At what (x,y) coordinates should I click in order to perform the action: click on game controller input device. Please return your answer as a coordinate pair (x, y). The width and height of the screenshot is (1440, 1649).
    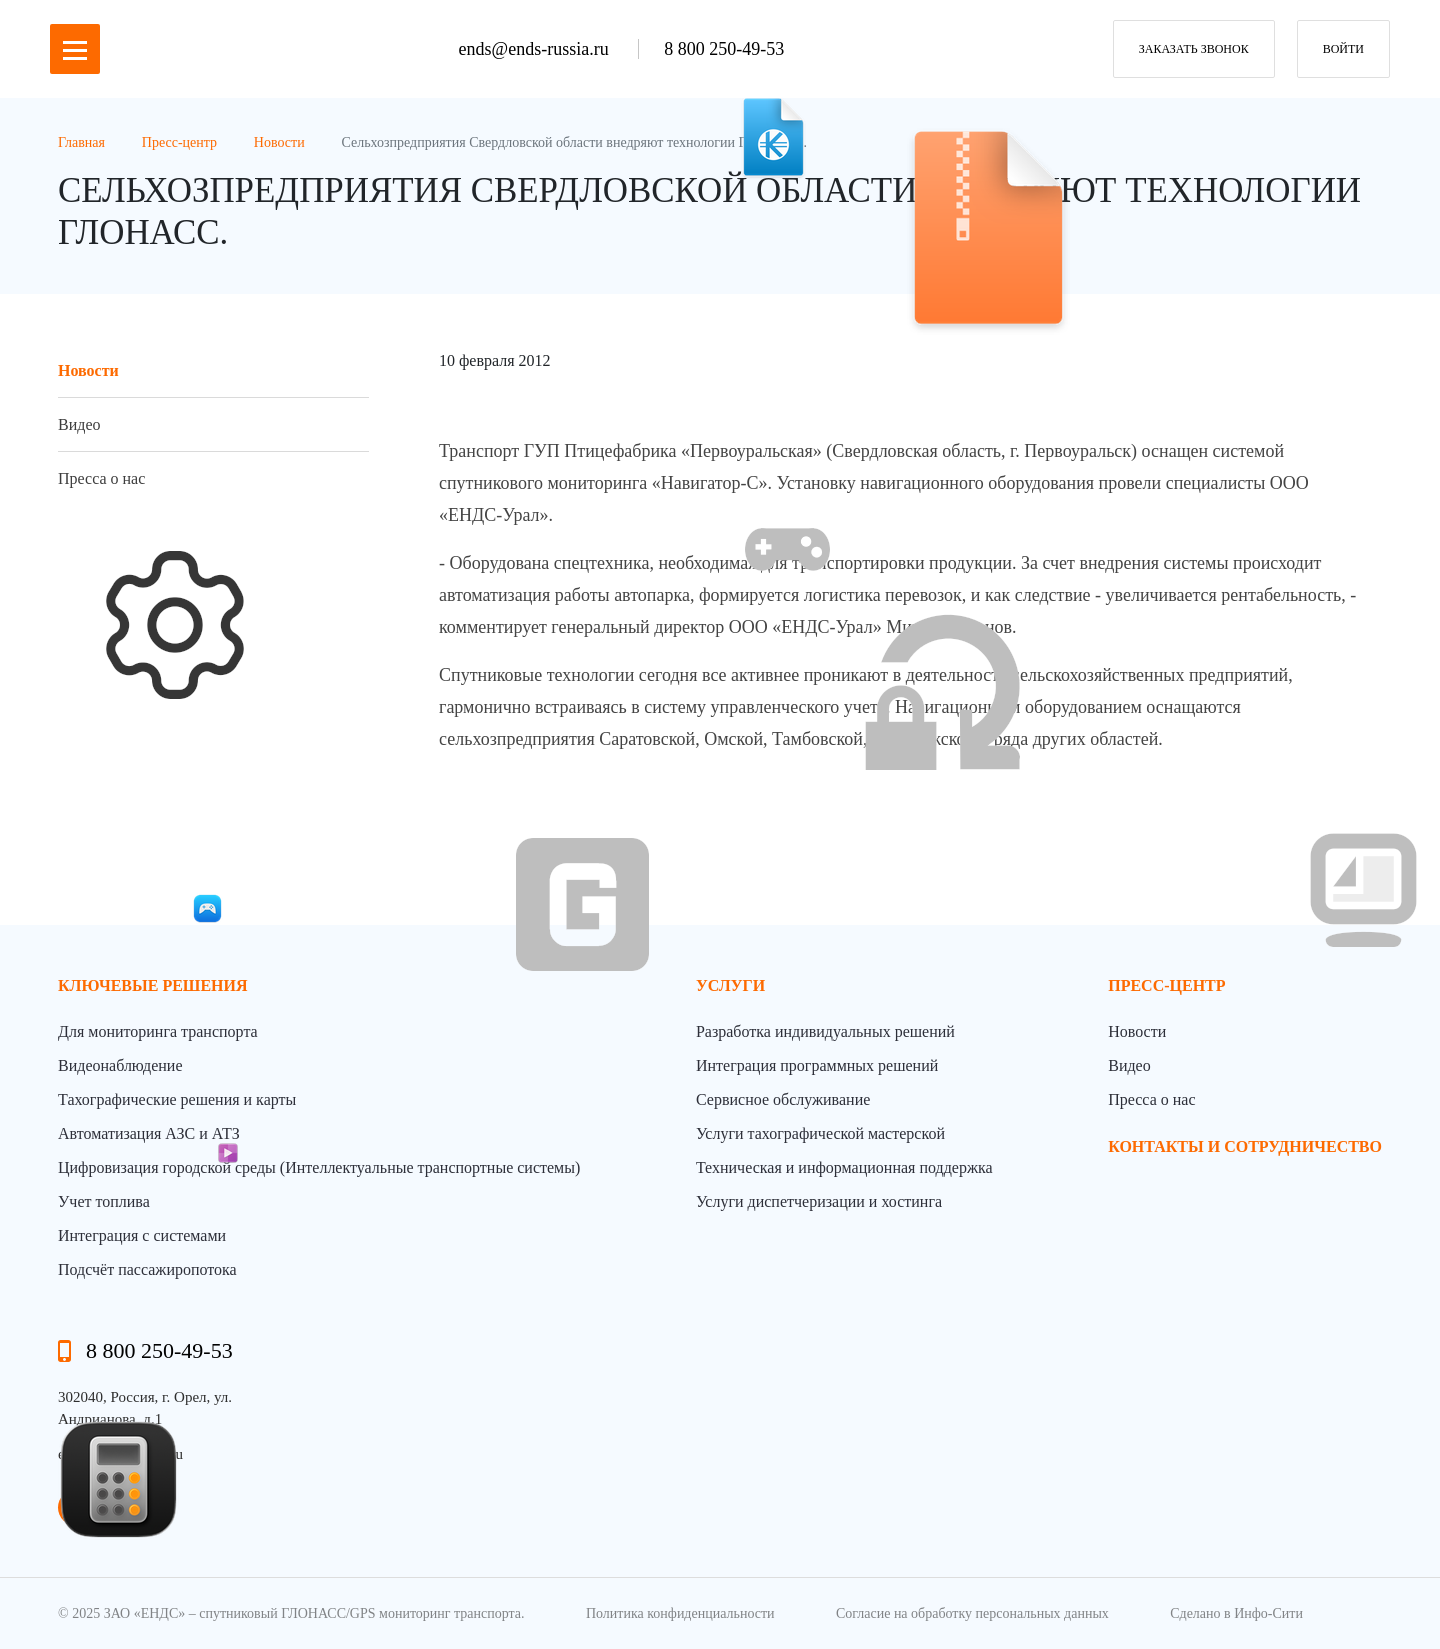
    Looking at the image, I should click on (787, 549).